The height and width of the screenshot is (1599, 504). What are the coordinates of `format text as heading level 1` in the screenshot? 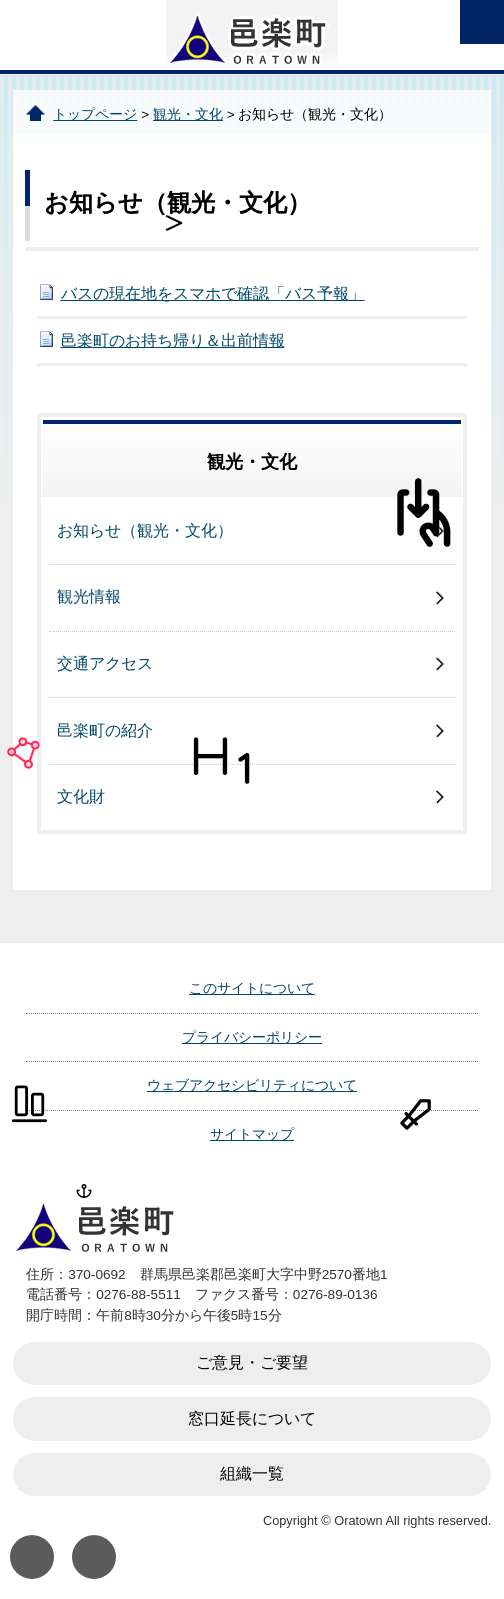 It's located at (220, 759).